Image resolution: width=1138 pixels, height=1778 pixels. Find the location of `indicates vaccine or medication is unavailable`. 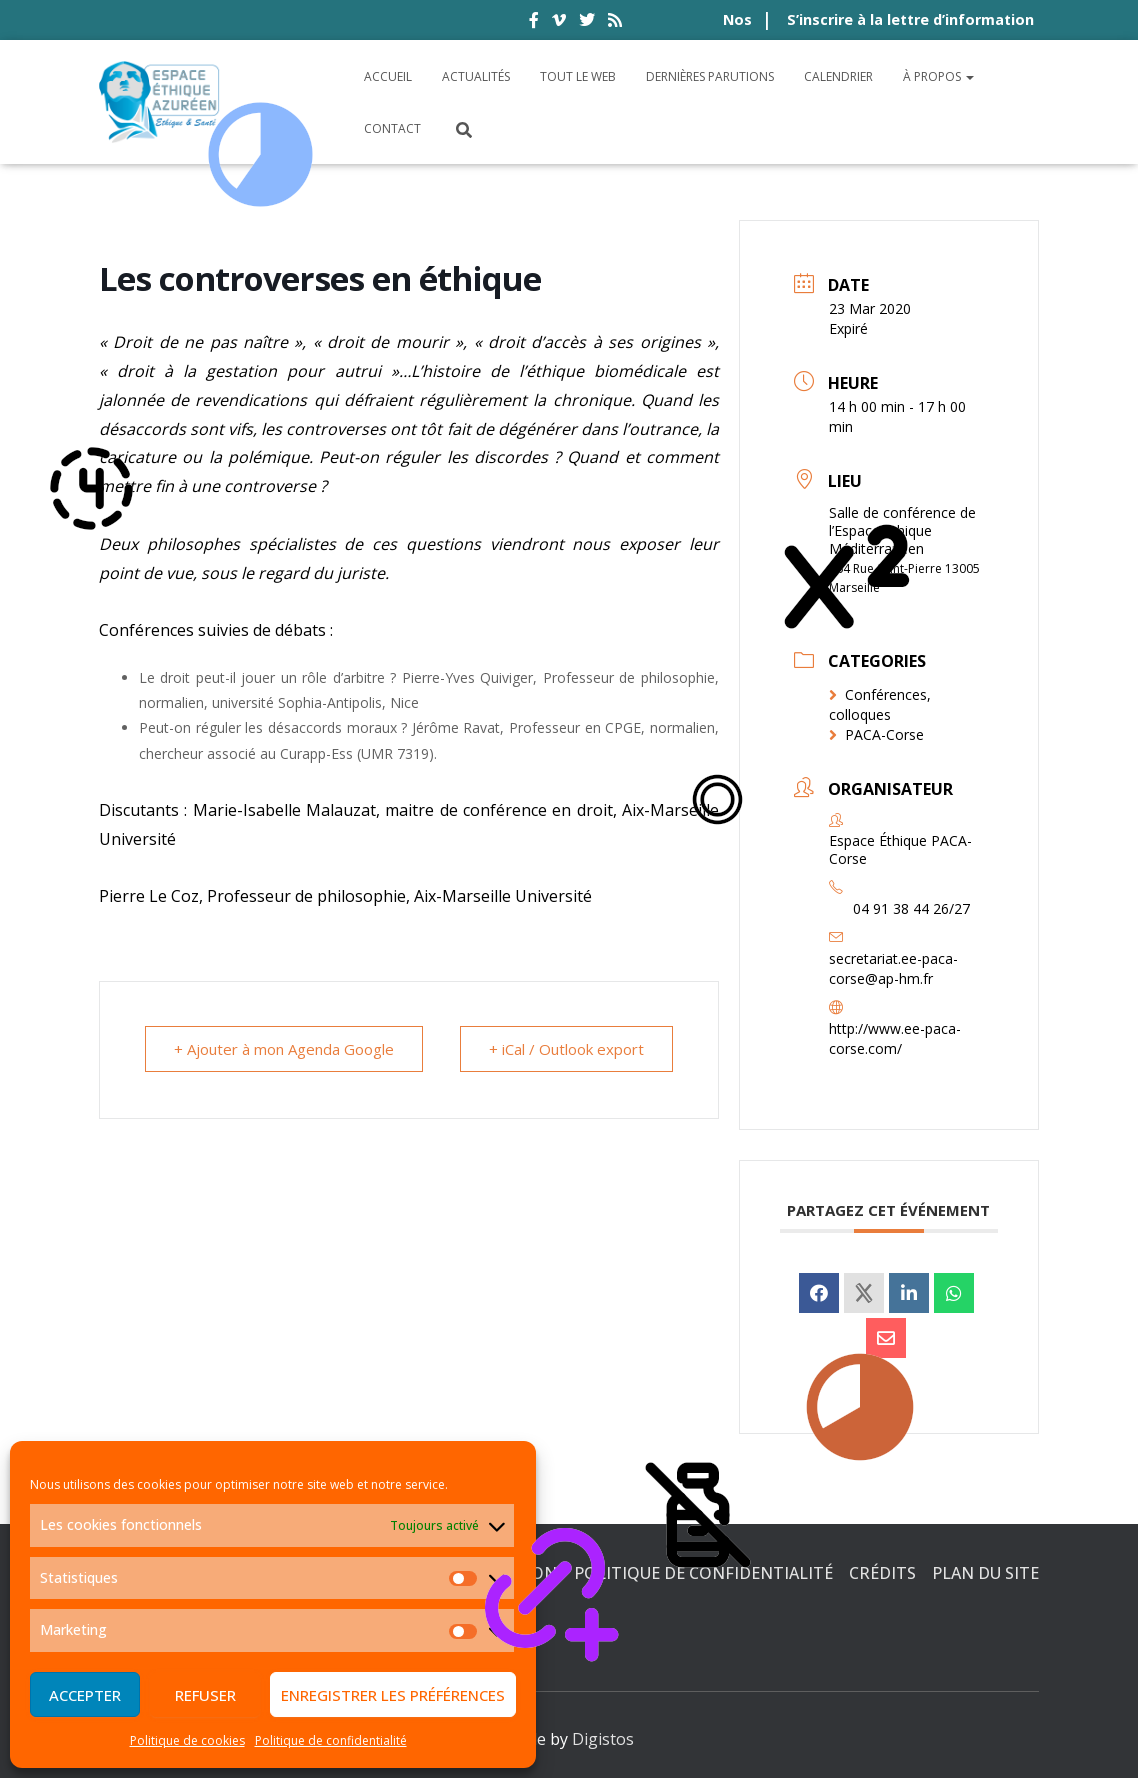

indicates vaccine or medication is unavailable is located at coordinates (698, 1515).